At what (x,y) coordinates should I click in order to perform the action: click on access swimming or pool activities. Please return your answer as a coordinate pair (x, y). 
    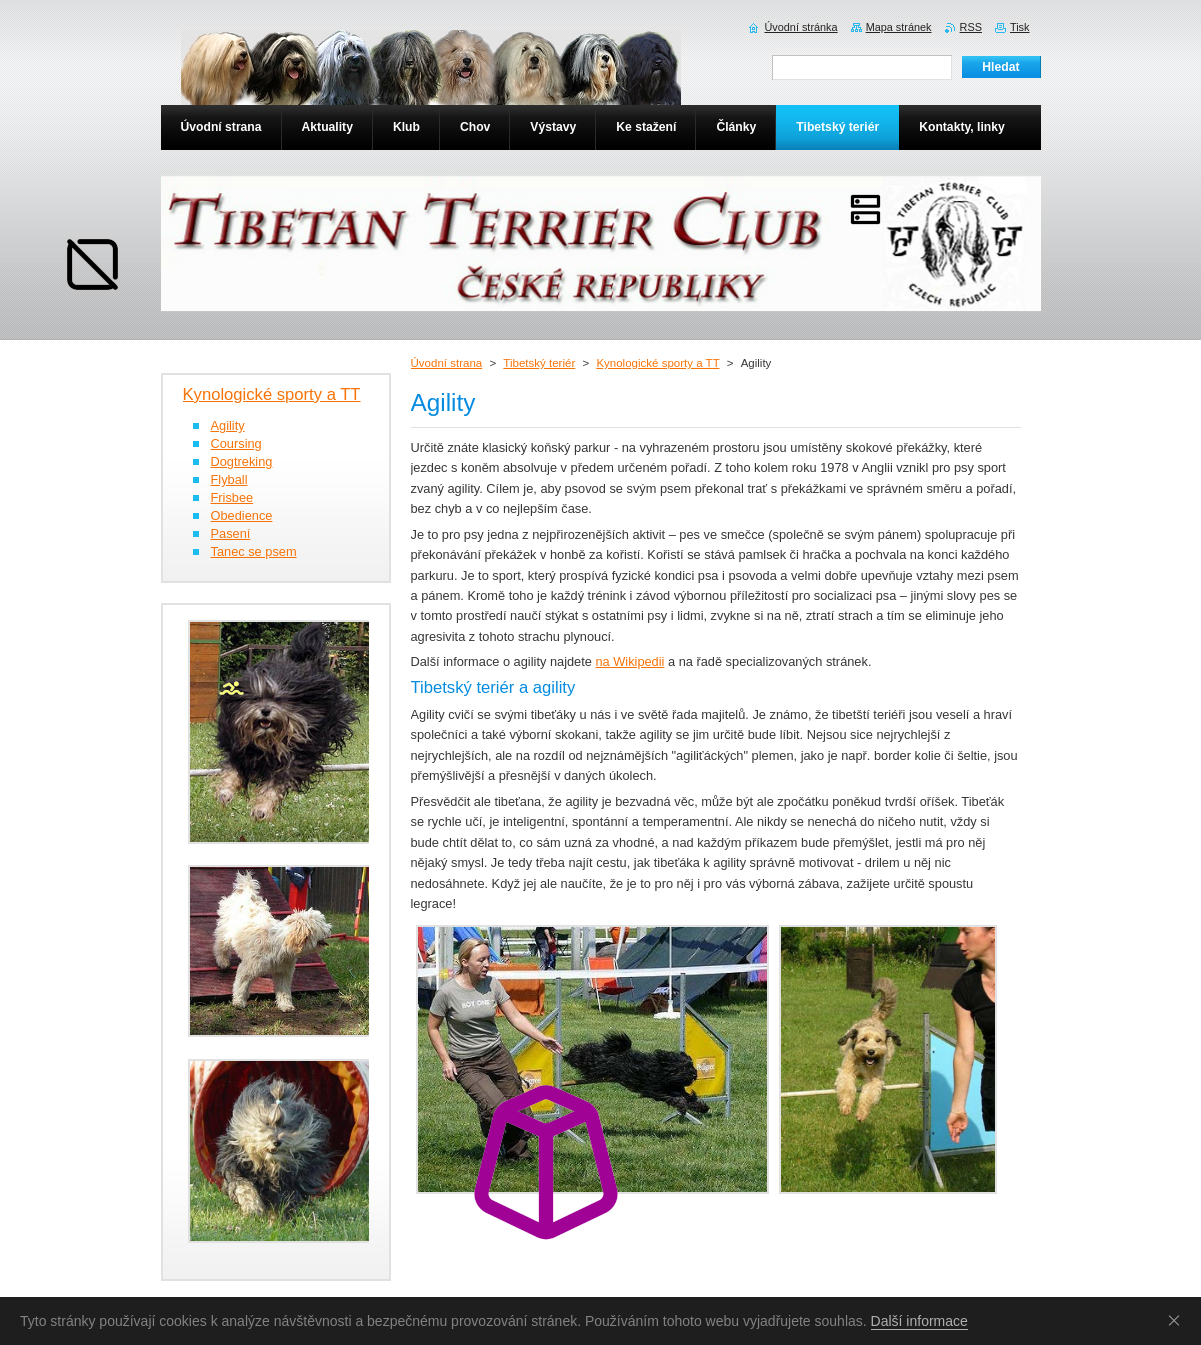
    Looking at the image, I should click on (231, 687).